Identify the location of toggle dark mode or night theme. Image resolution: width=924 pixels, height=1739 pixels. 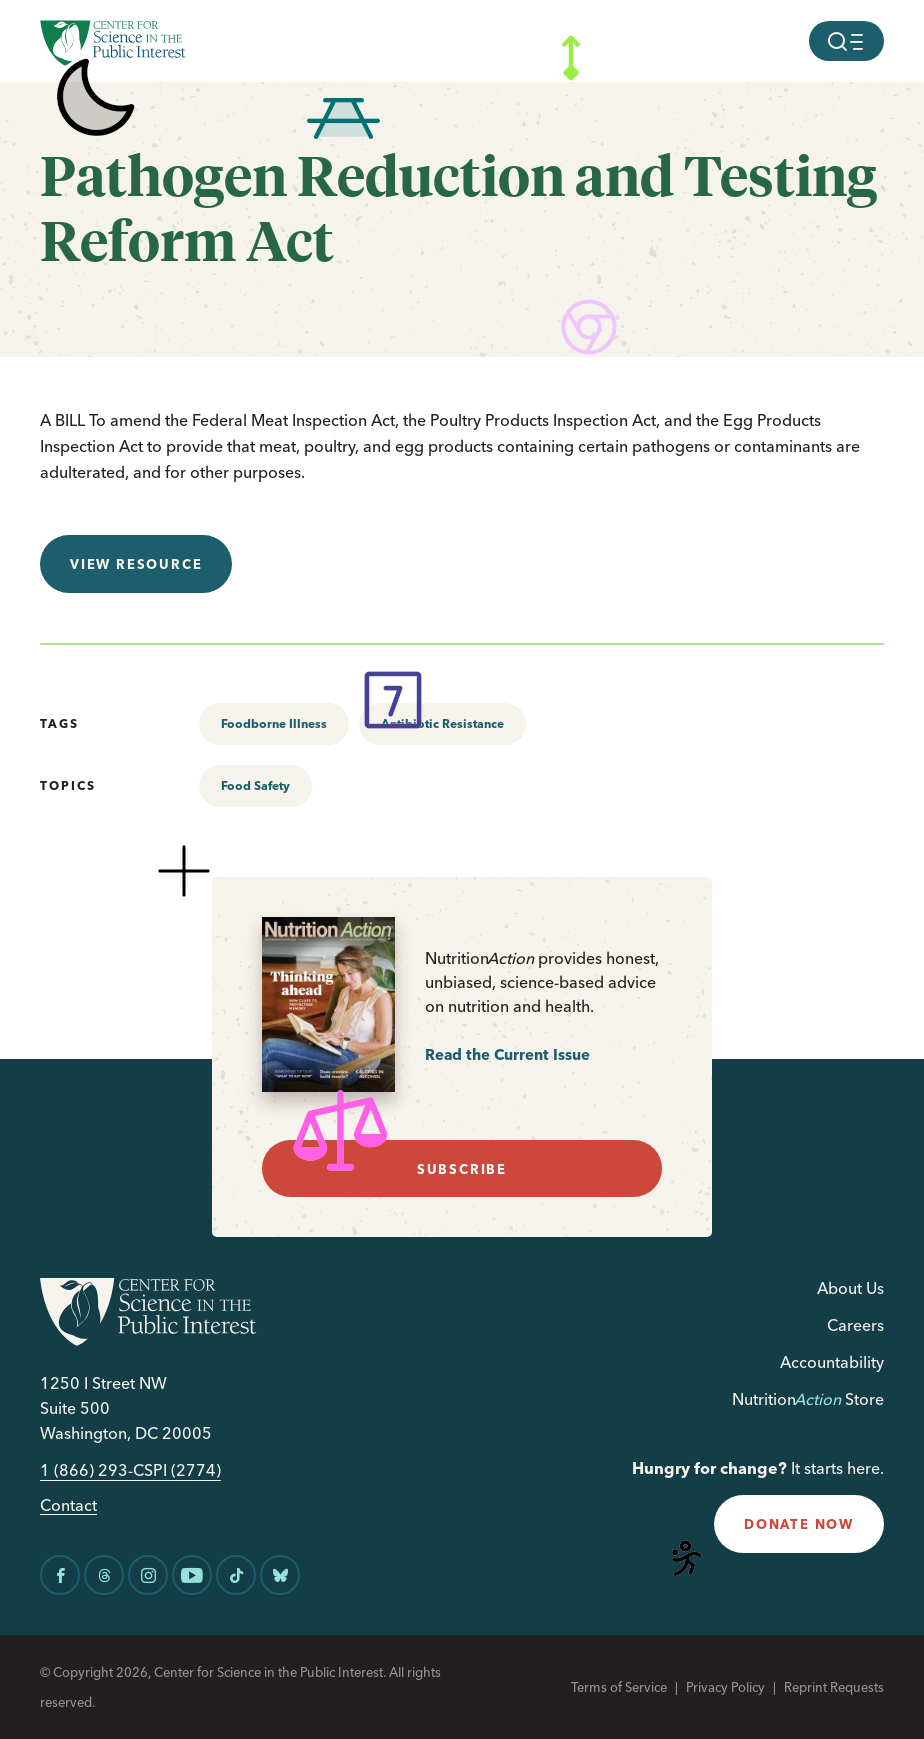
(93, 99).